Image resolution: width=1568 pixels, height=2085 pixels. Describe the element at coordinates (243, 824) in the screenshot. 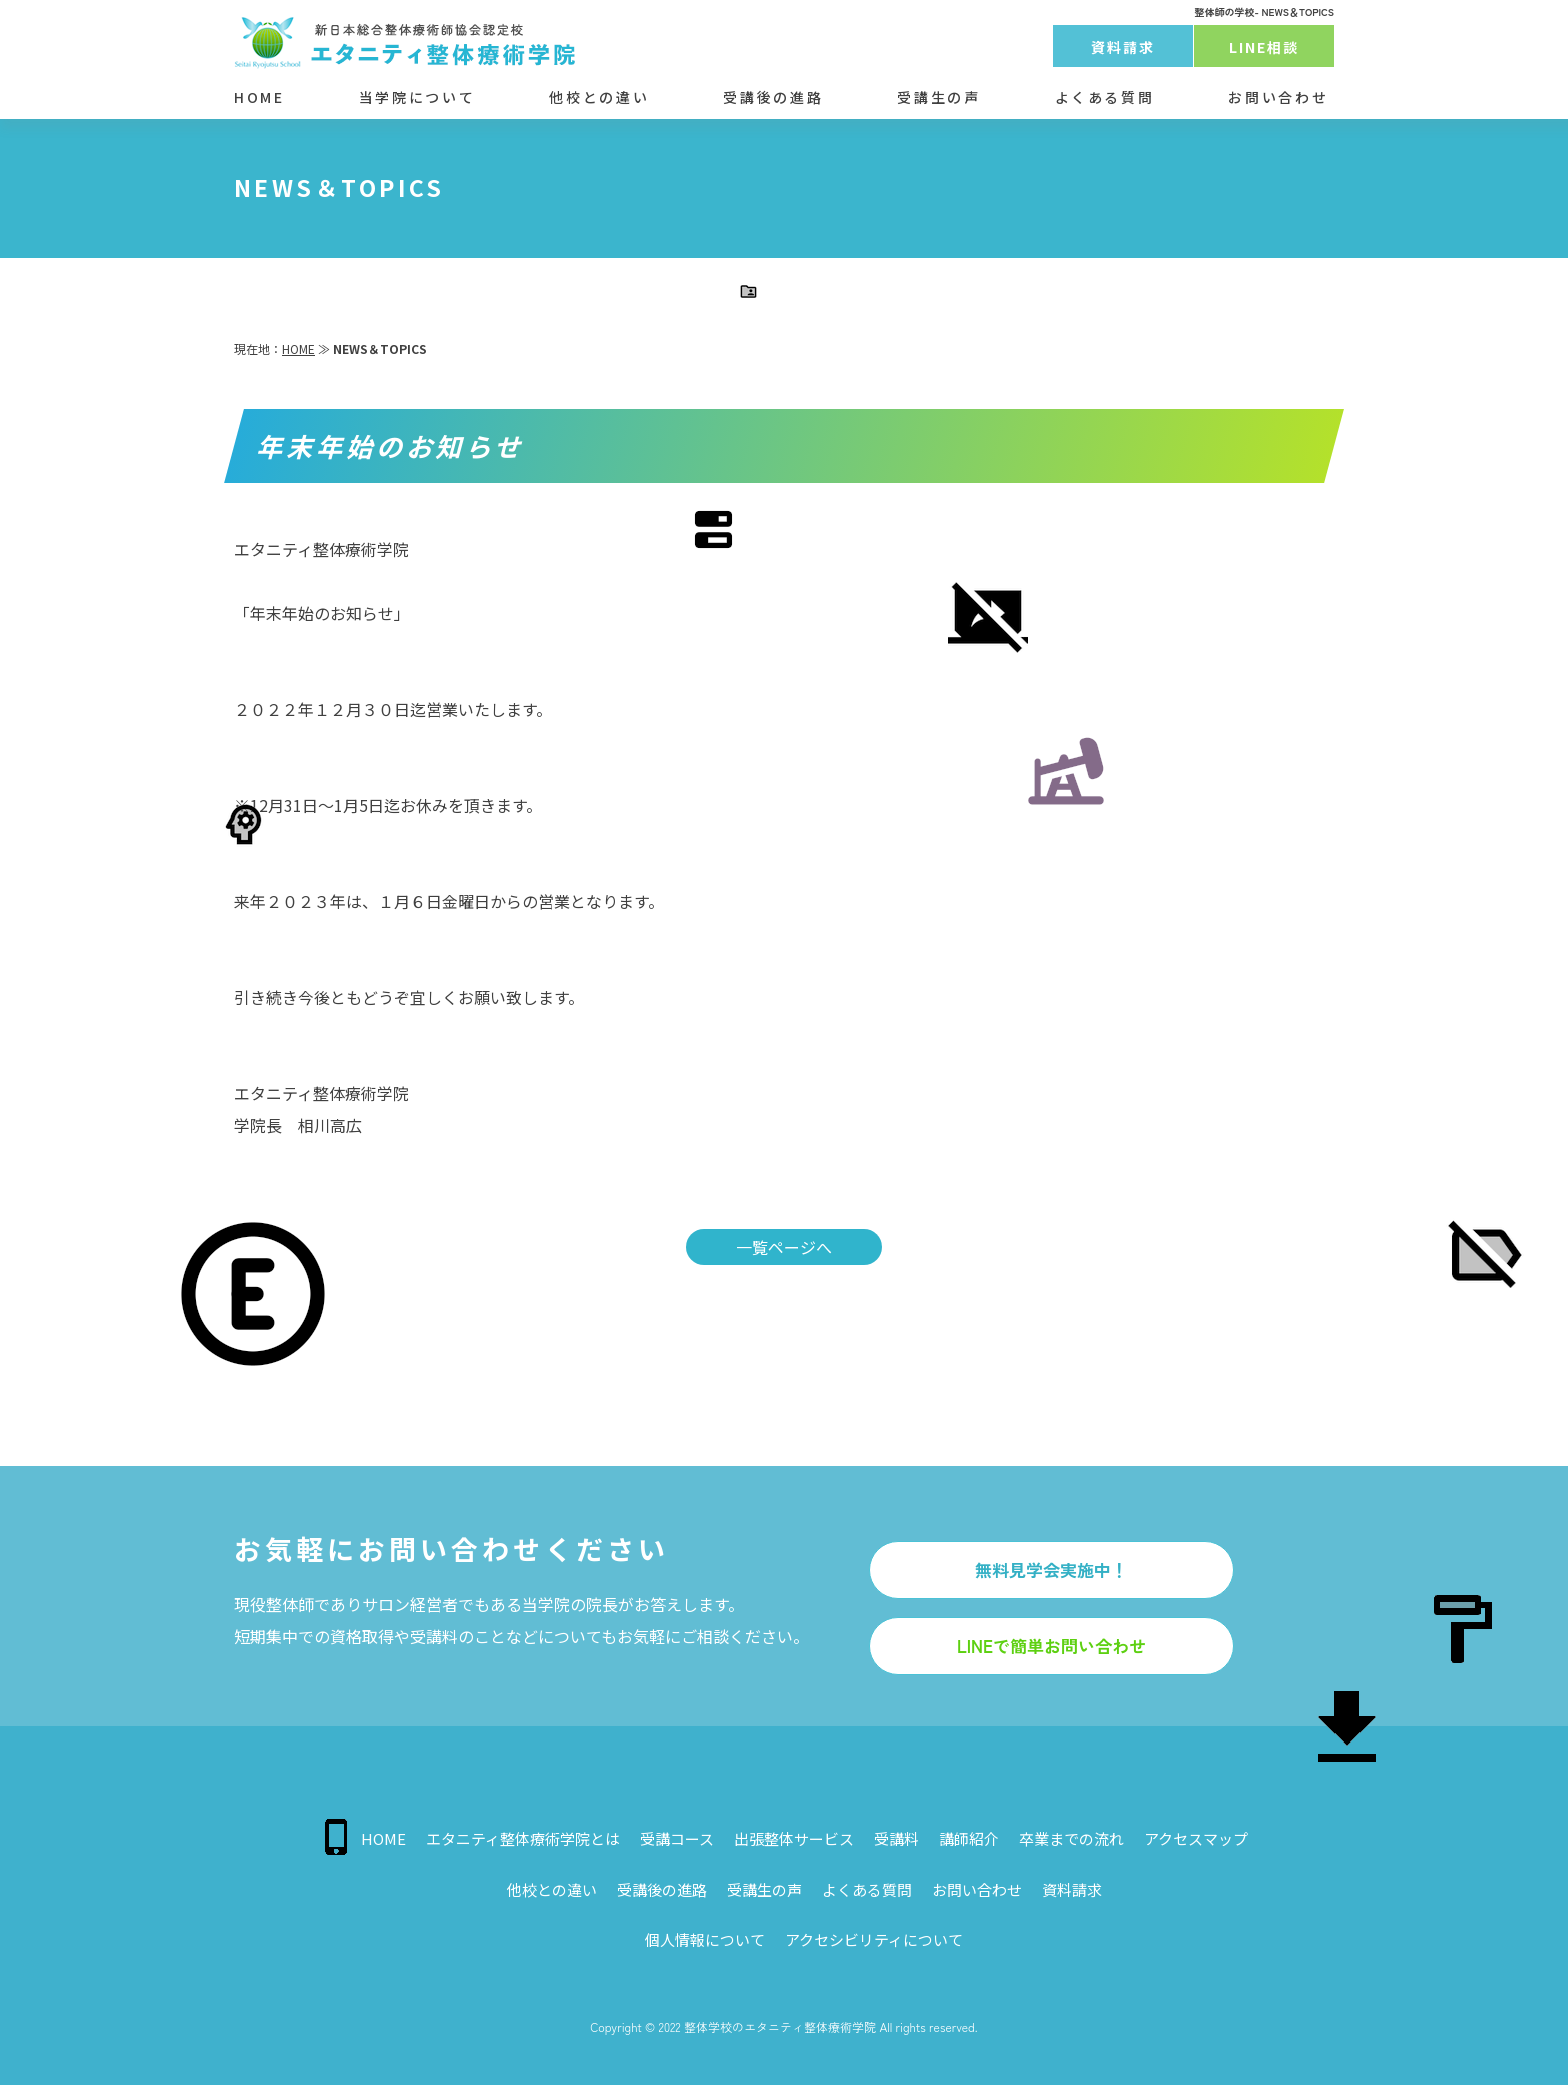

I see `access mental health or mindfulness features` at that location.